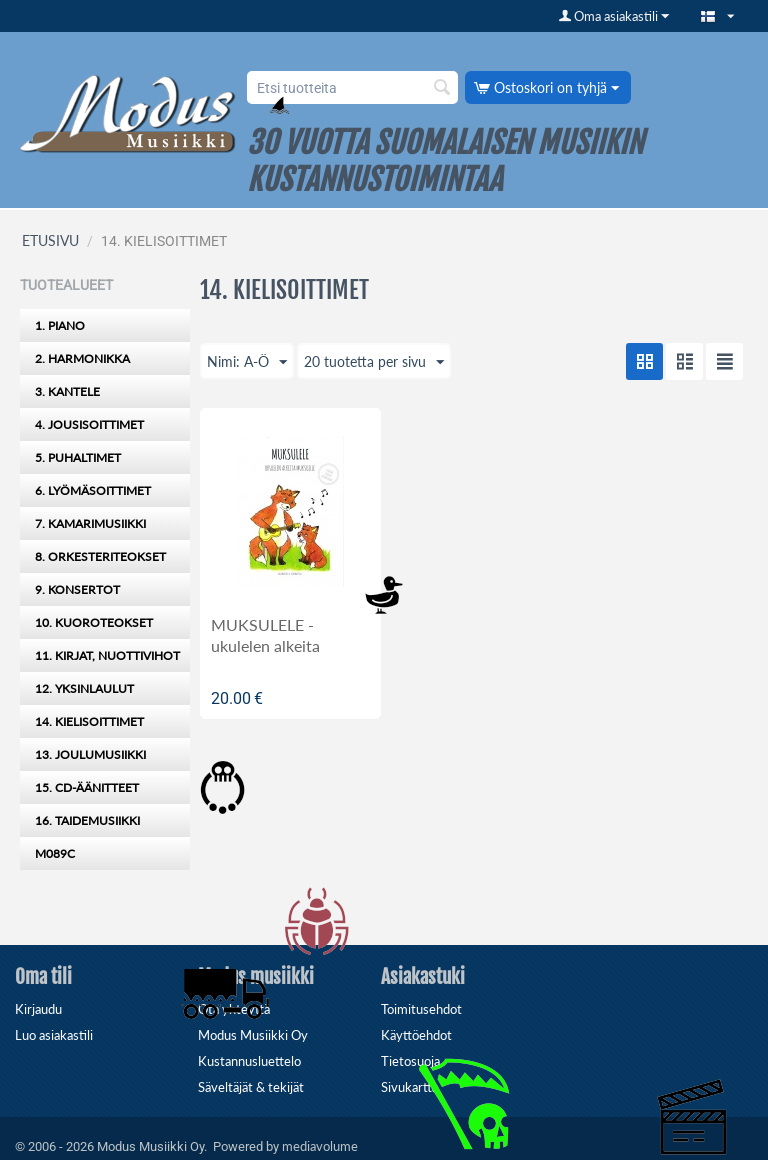 Image resolution: width=768 pixels, height=1160 pixels. I want to click on decorative duck icon for game interface, so click(384, 595).